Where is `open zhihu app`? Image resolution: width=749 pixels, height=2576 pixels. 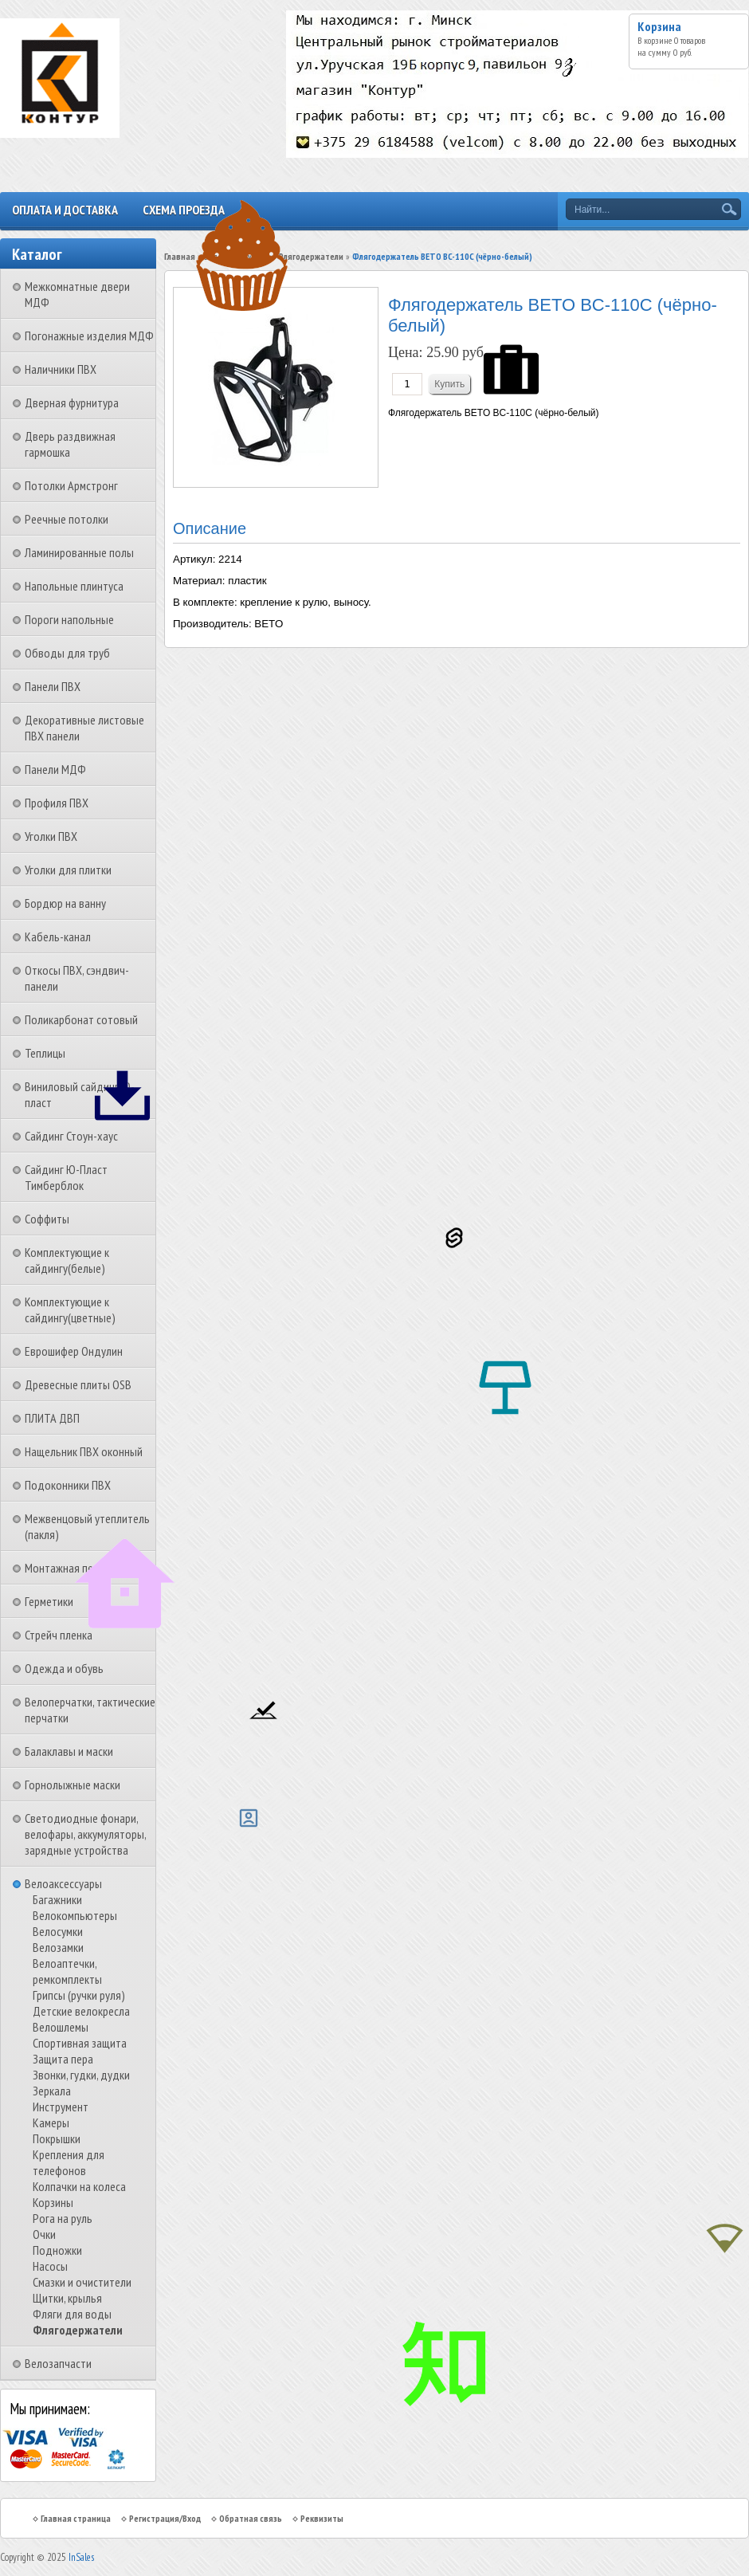 open zhihu app is located at coordinates (445, 2362).